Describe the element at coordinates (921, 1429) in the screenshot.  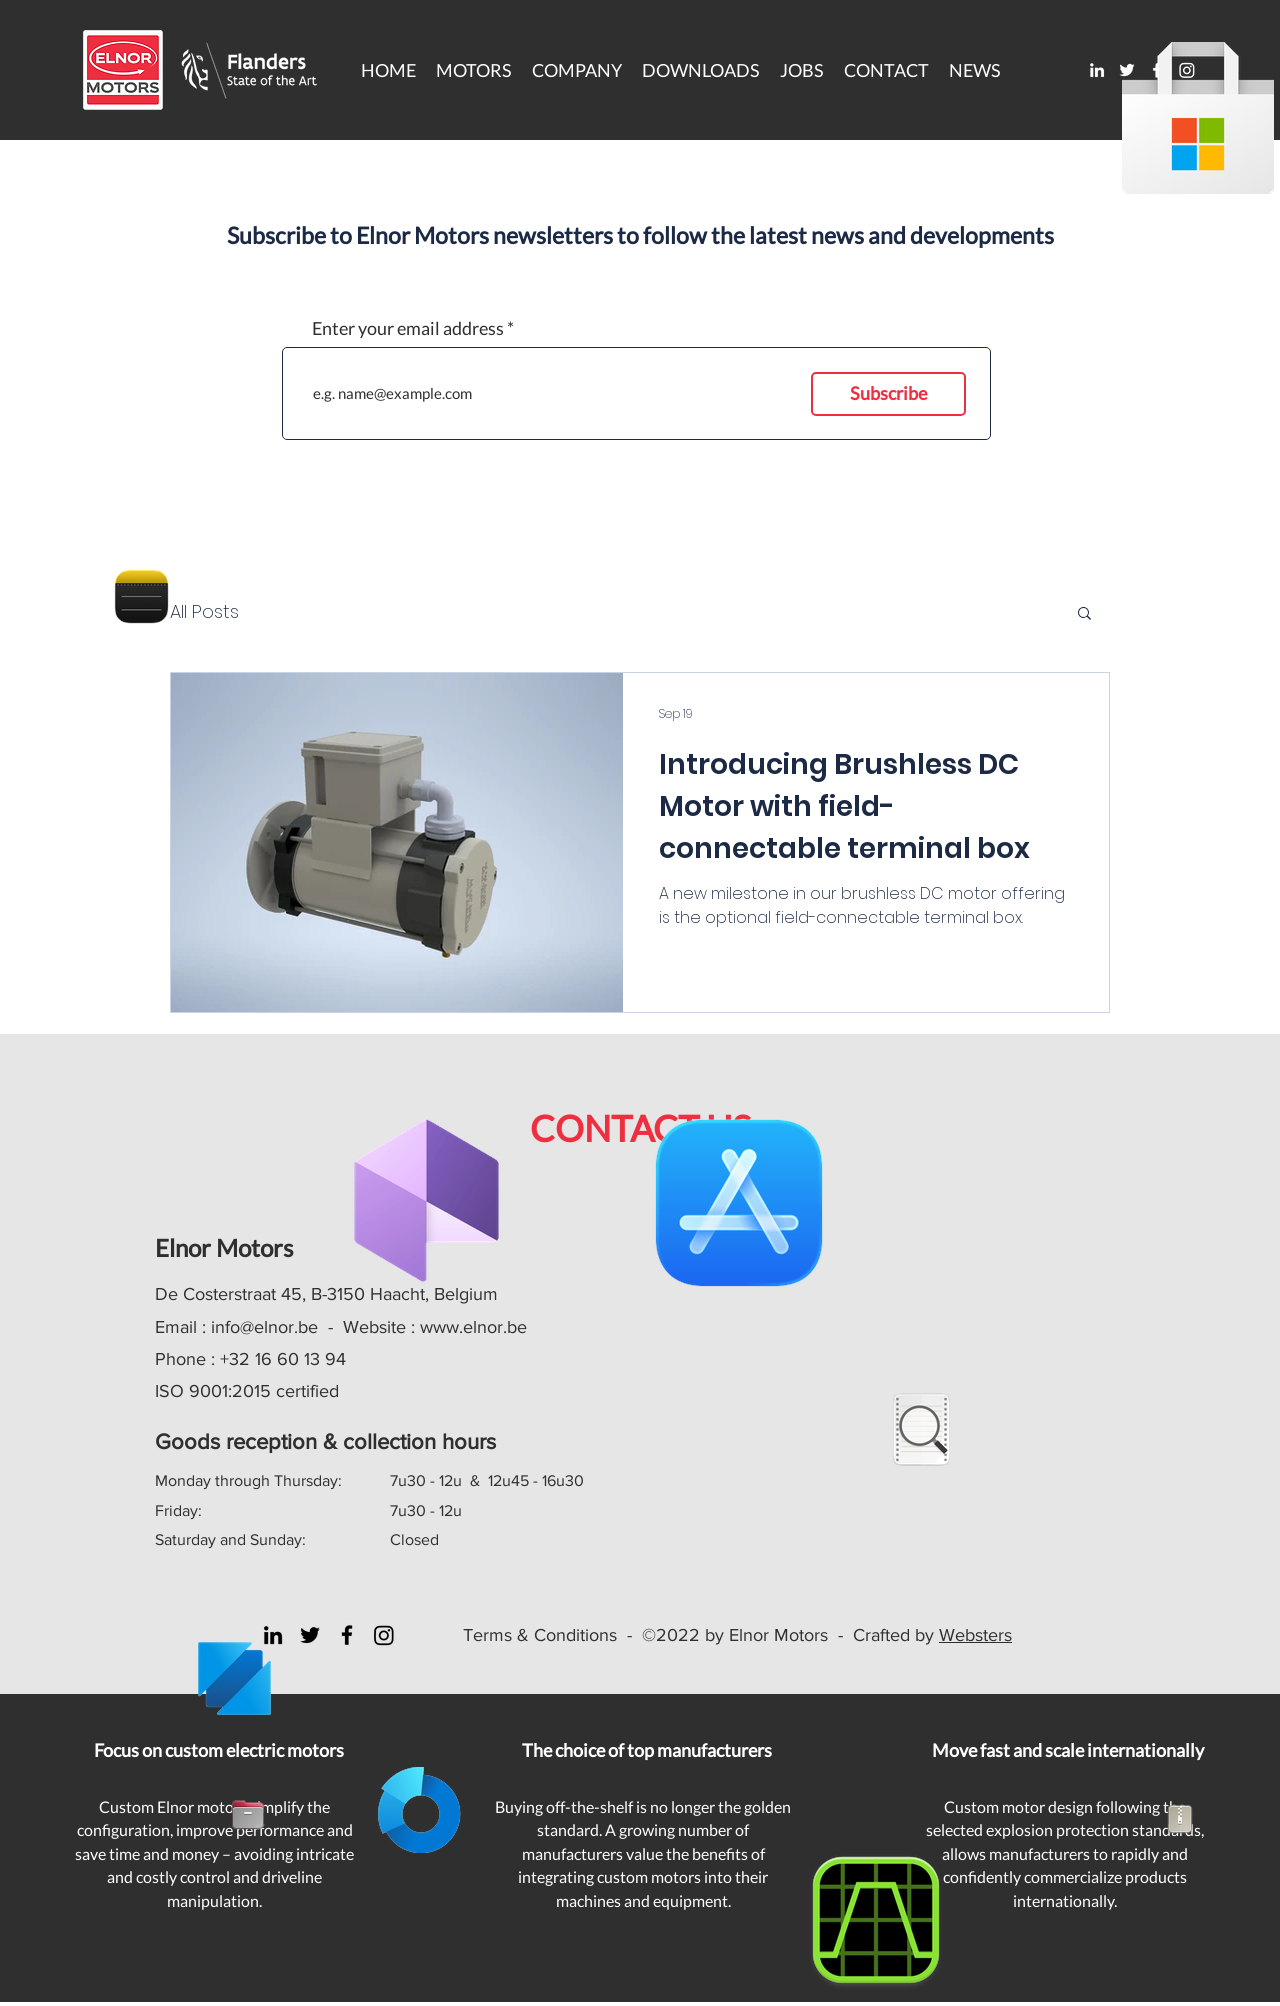
I see `open gnome logs application` at that location.